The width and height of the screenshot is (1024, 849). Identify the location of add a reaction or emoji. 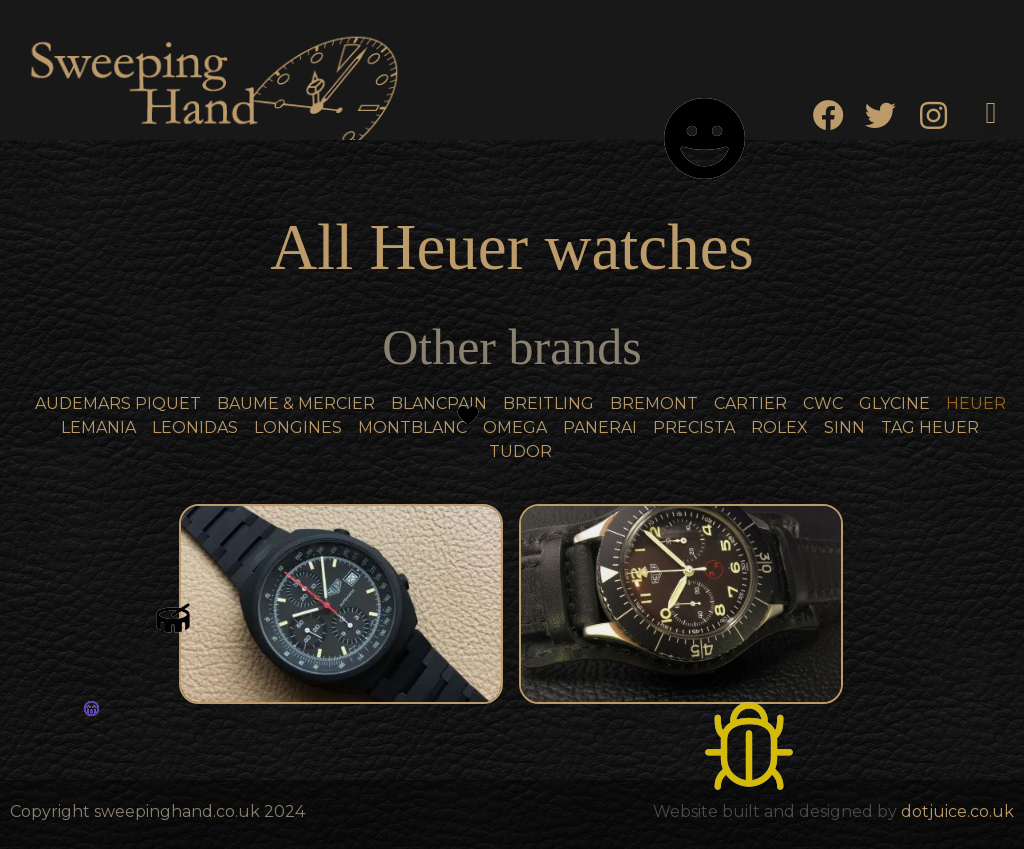
(704, 138).